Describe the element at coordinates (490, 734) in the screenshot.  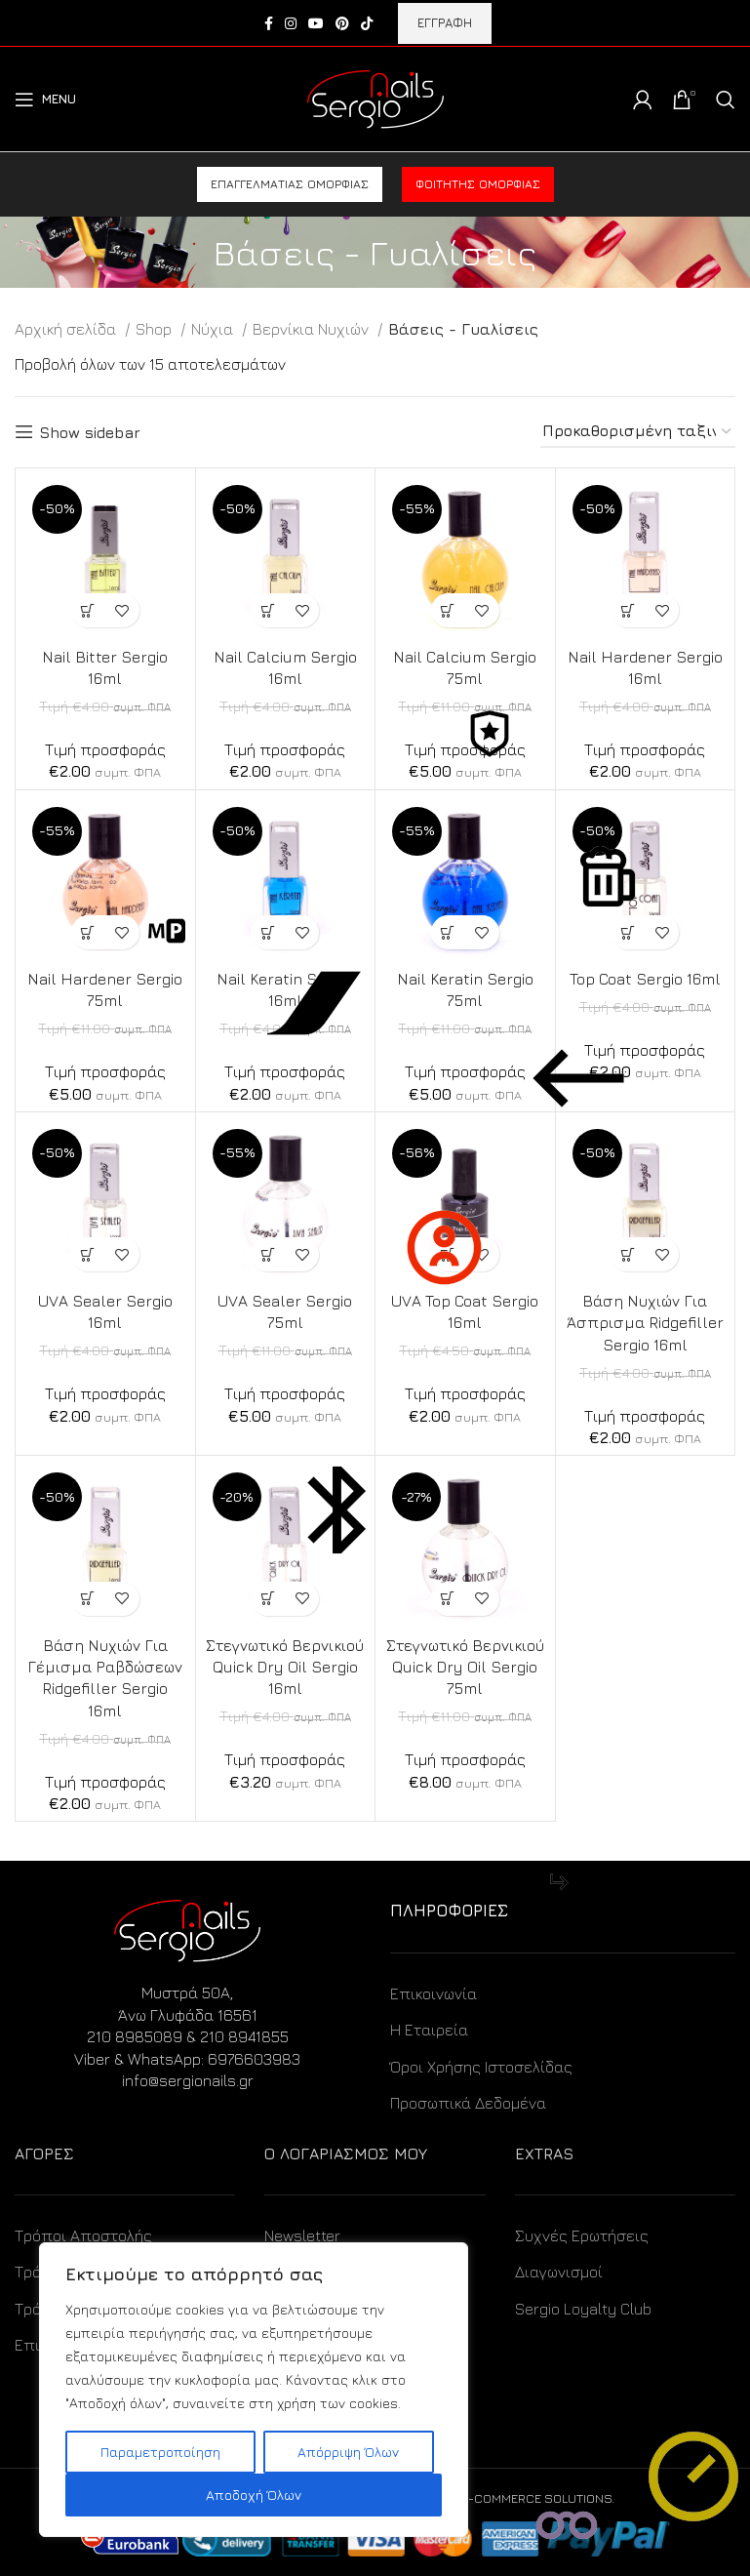
I see `indicates premium or verified security status` at that location.